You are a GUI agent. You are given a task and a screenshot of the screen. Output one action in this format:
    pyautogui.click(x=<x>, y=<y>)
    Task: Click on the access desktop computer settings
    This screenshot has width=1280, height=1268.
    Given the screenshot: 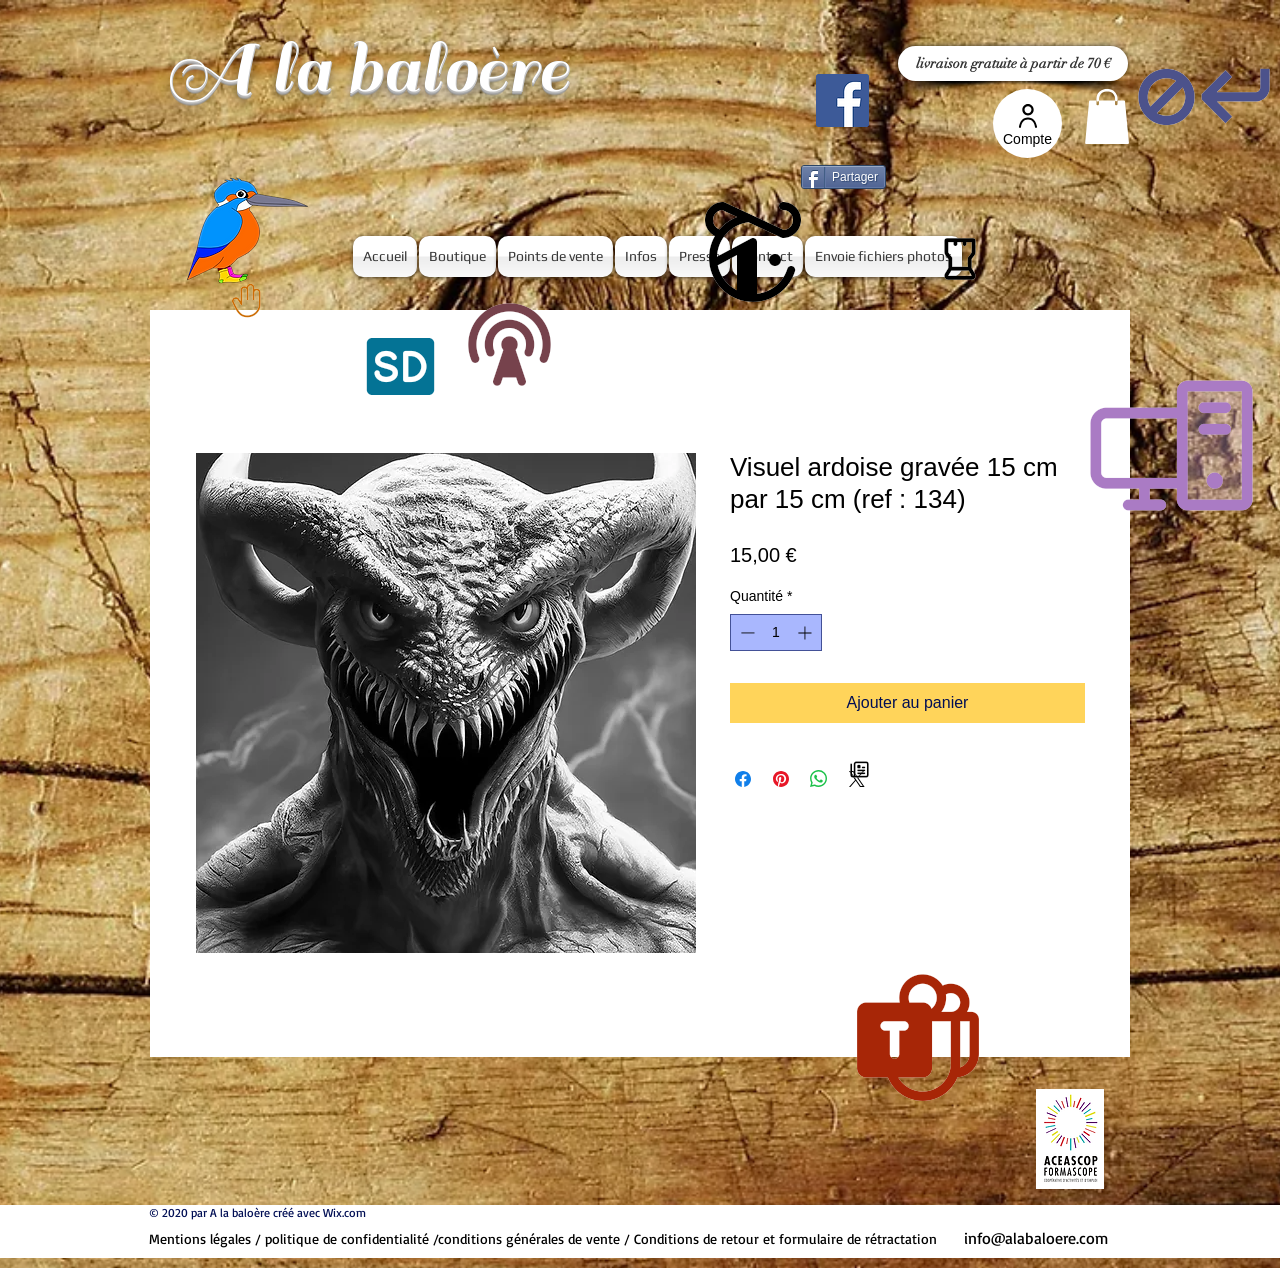 What is the action you would take?
    pyautogui.click(x=1171, y=445)
    